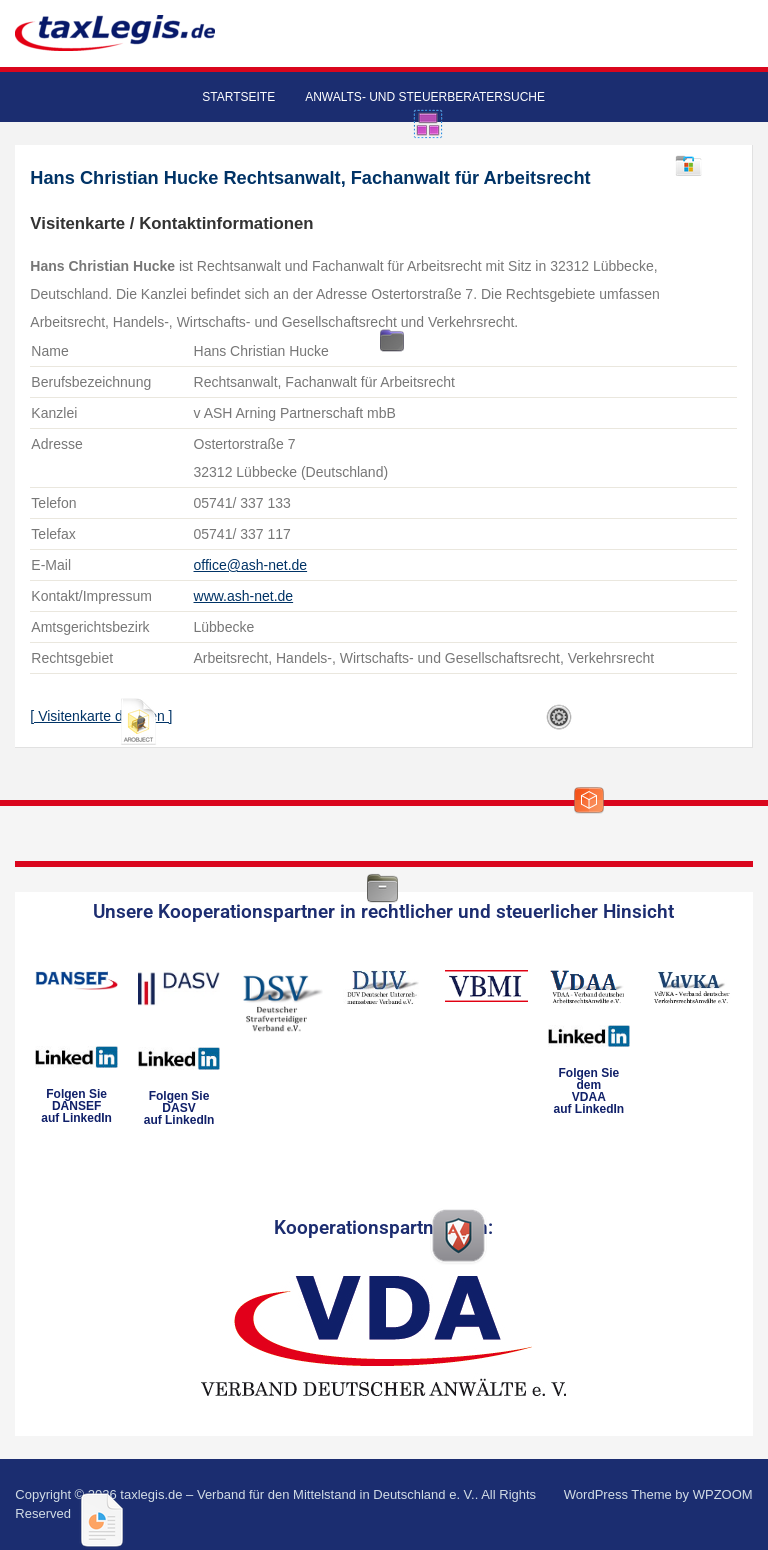 This screenshot has height=1550, width=768. What do you see at coordinates (458, 1236) in the screenshot?
I see `open apparmor security preferences` at bounding box center [458, 1236].